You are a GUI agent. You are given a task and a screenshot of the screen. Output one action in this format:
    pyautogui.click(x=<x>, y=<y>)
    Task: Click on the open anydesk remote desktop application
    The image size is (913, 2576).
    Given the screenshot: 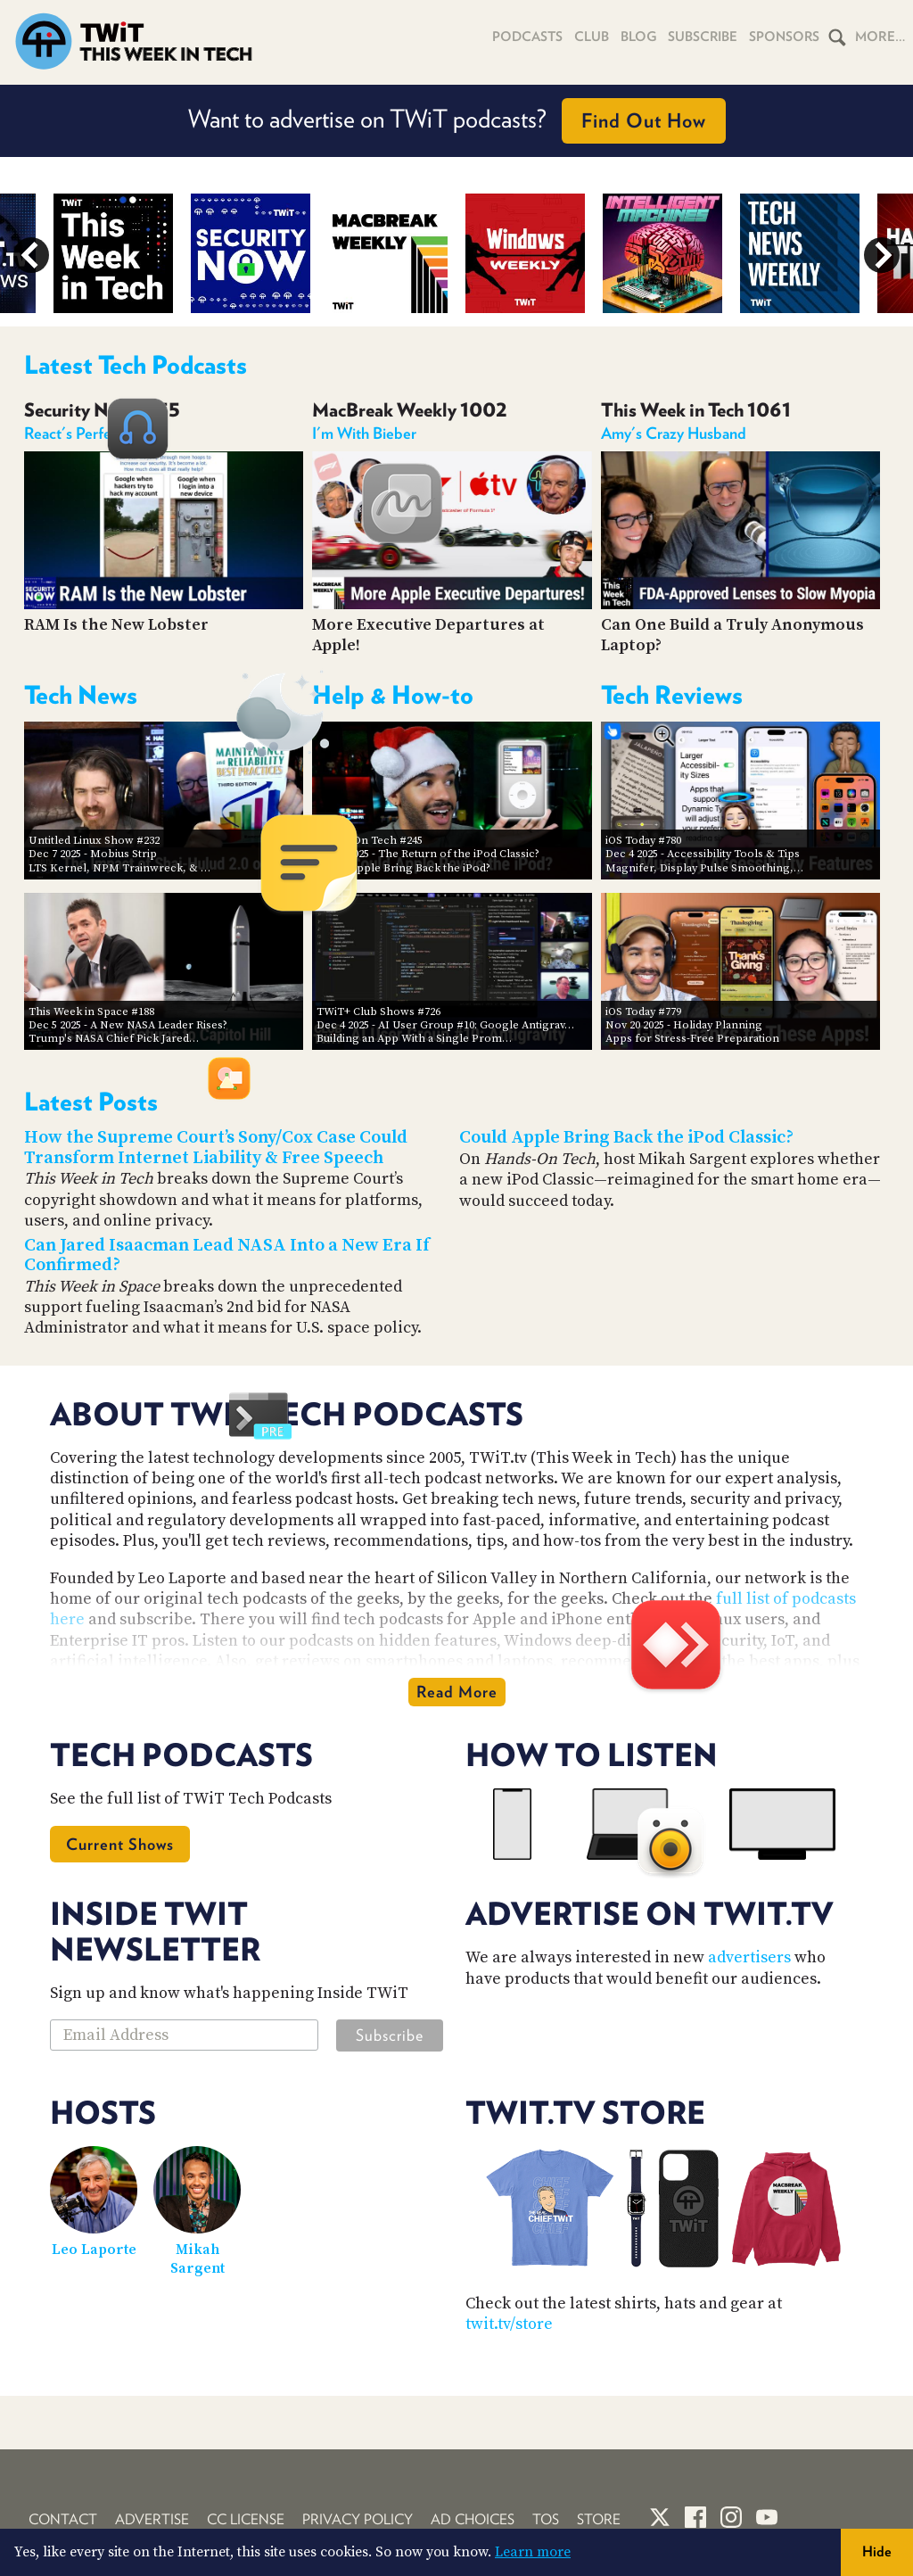 What is the action you would take?
    pyautogui.click(x=676, y=1645)
    